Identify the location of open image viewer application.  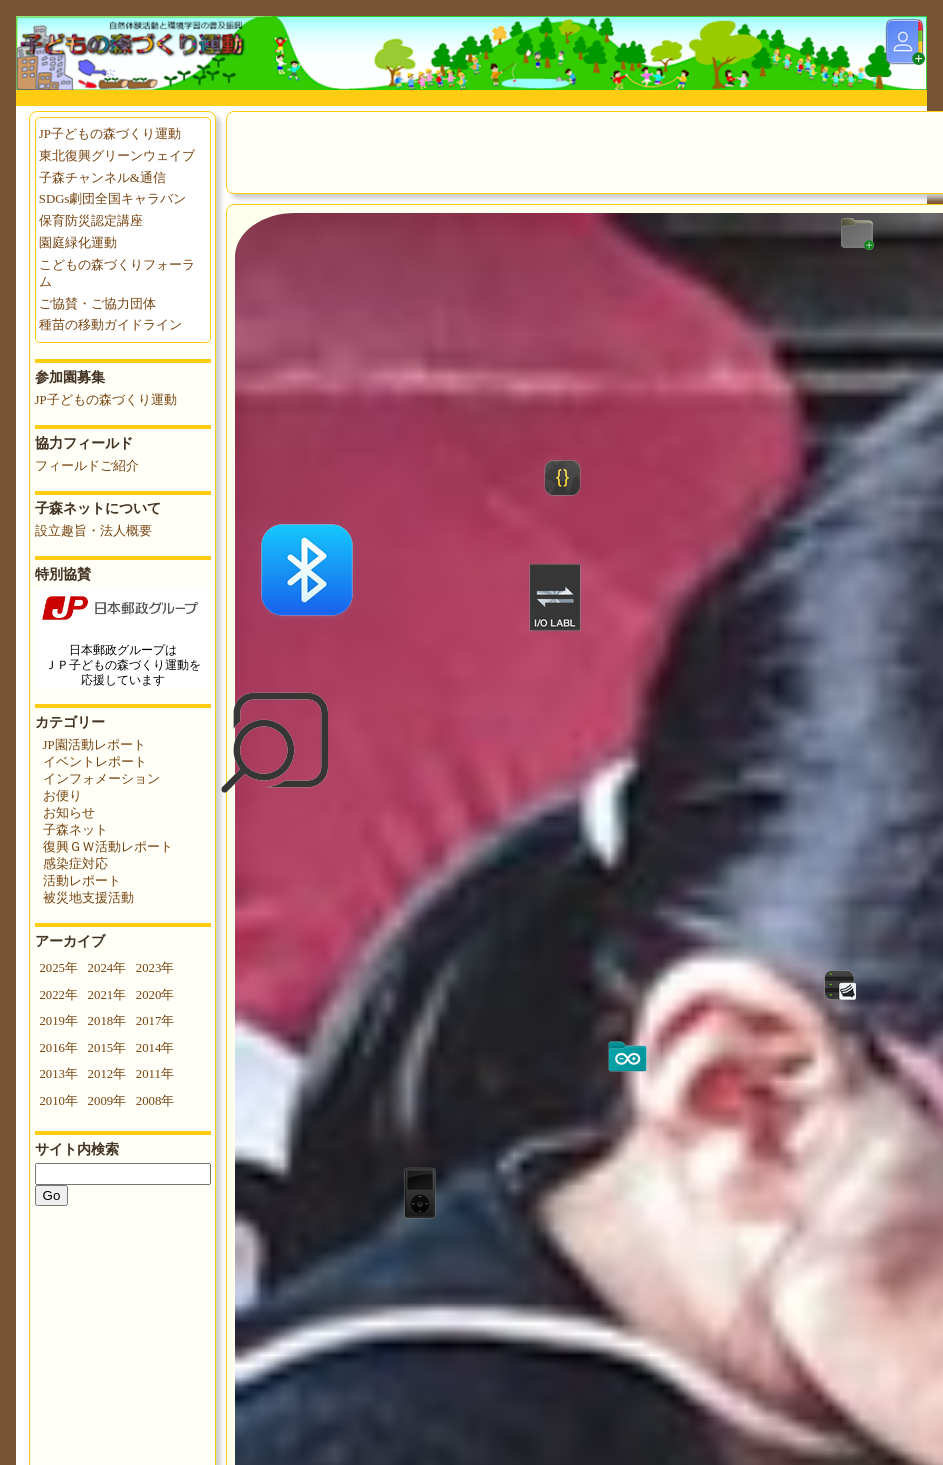
(274, 740).